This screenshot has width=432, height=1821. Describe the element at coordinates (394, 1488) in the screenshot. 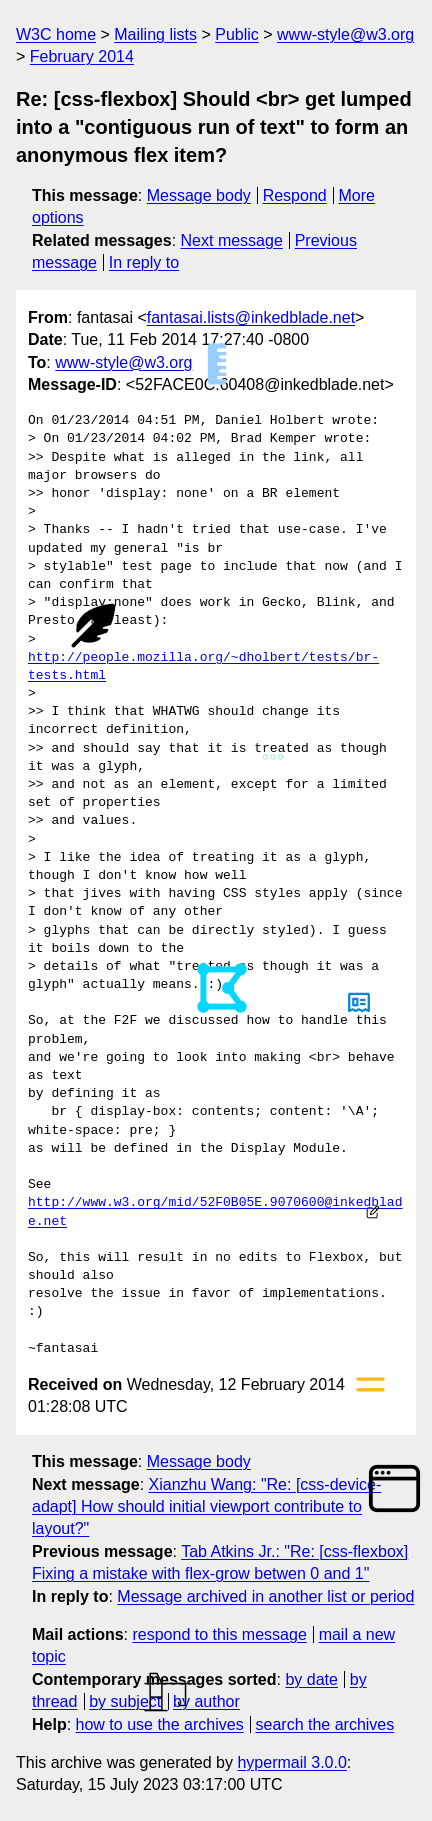

I see `open a new browser window` at that location.